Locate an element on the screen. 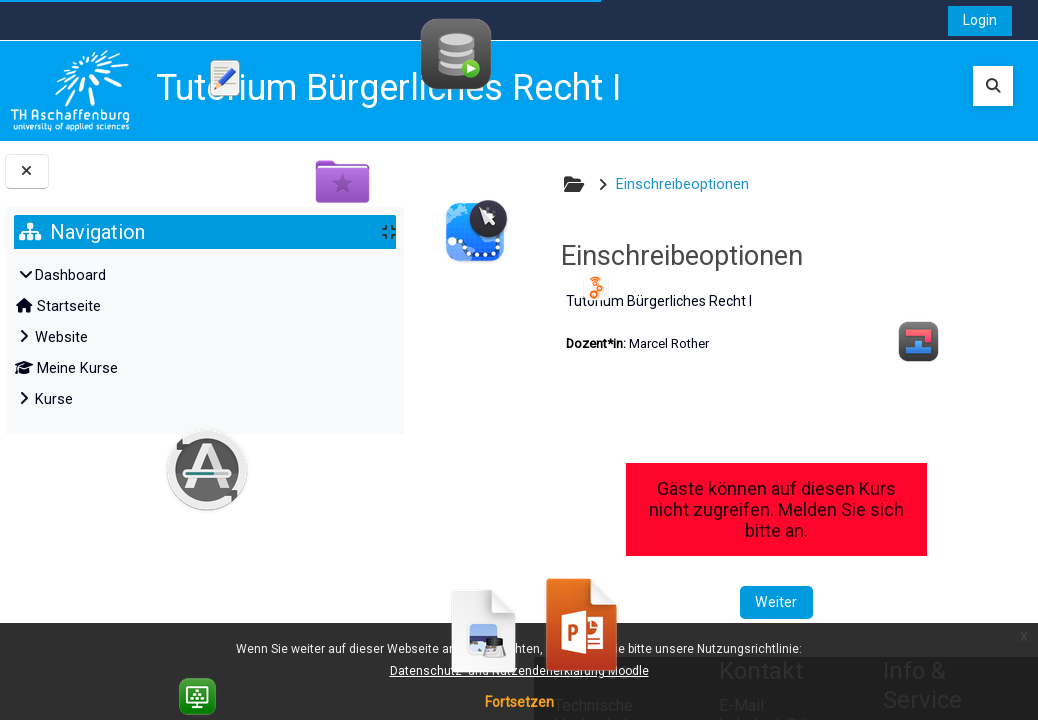 The width and height of the screenshot is (1038, 720). launch VMware Horizon client for virtual desktop access is located at coordinates (197, 696).